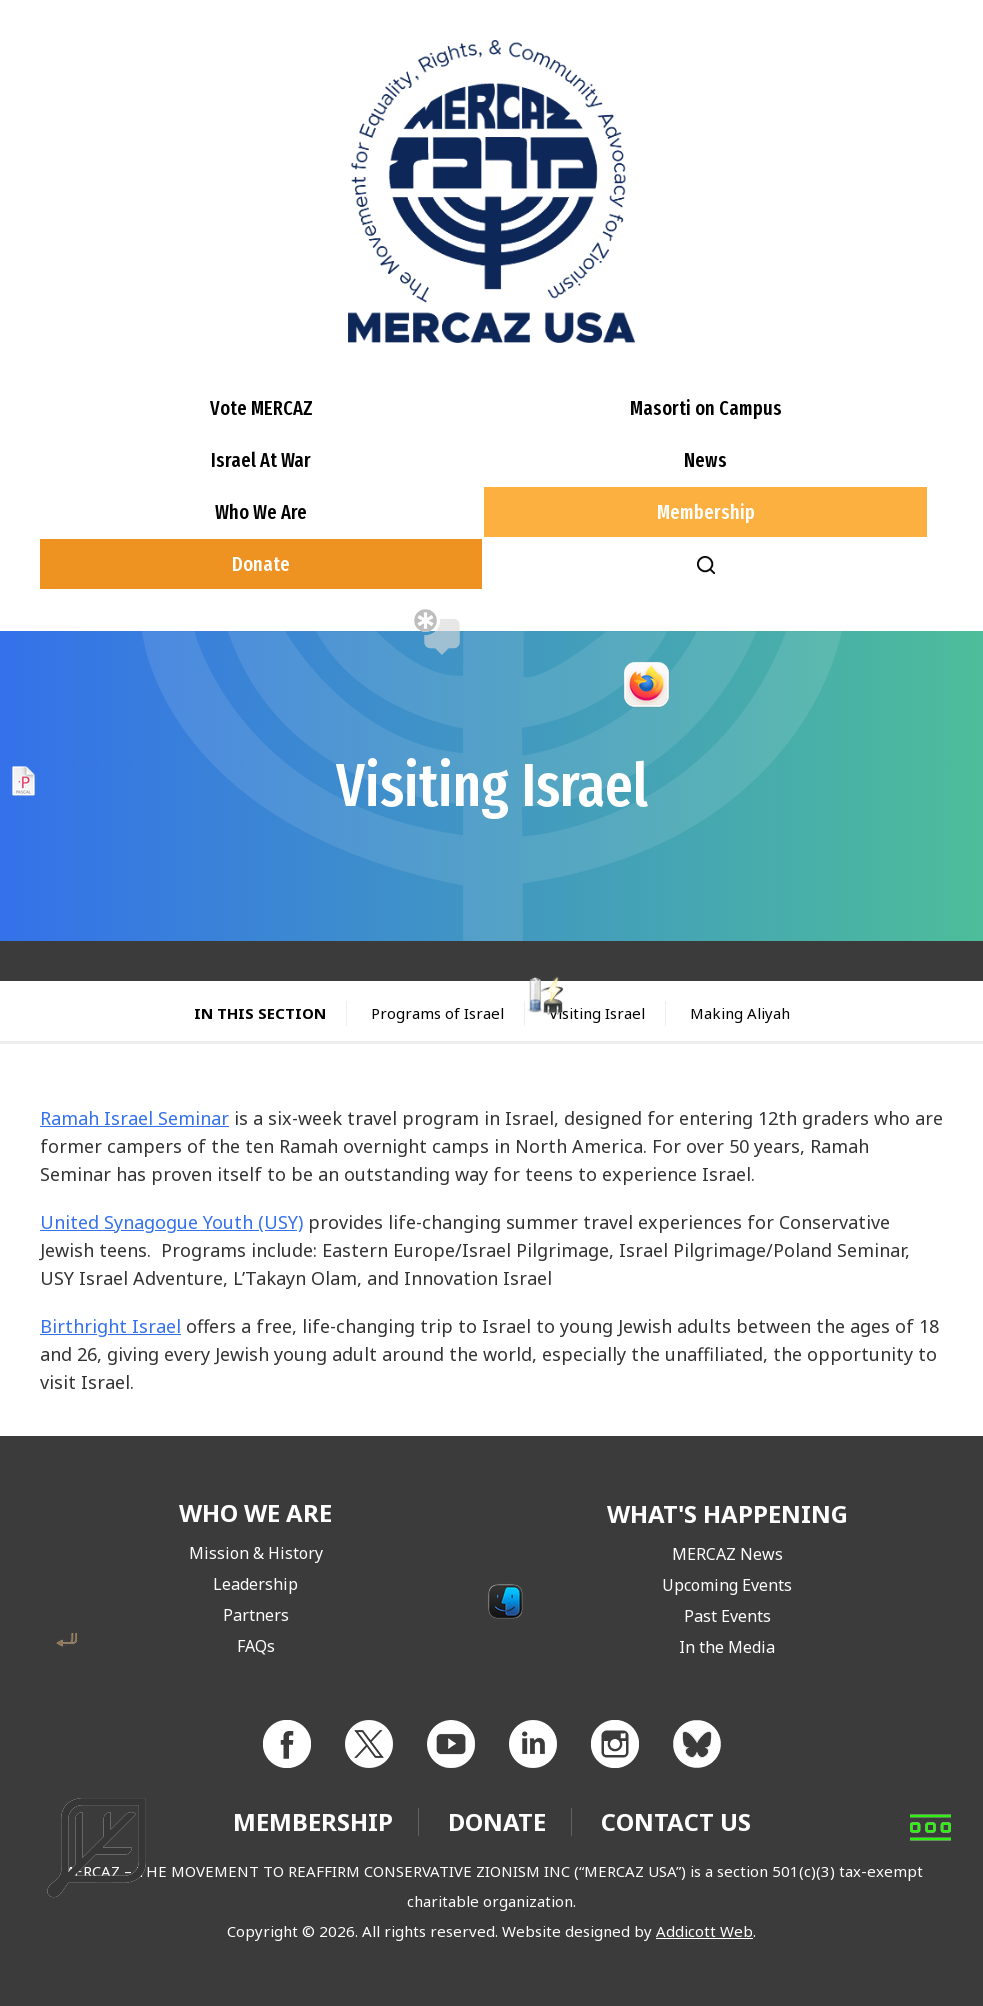 This screenshot has height=2006, width=983. Describe the element at coordinates (23, 781) in the screenshot. I see `a pascal programming language source file` at that location.